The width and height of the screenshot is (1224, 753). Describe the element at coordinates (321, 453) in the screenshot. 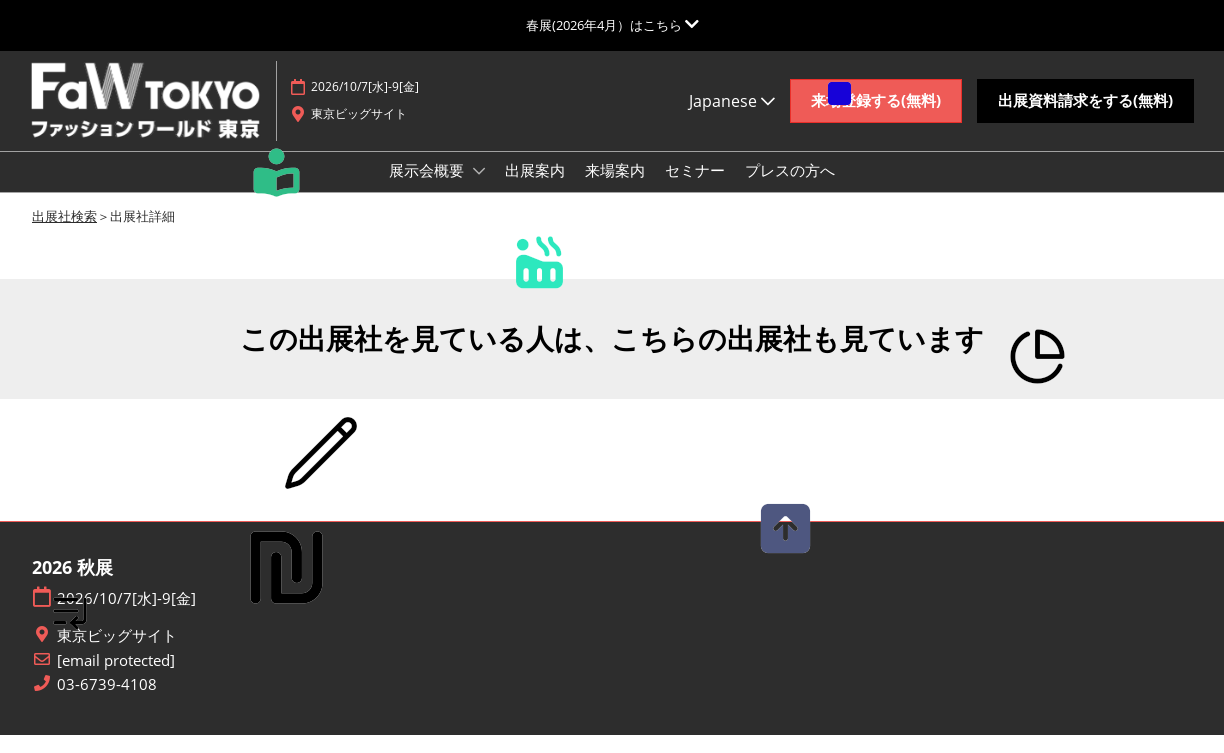

I see `edit content or text` at that location.